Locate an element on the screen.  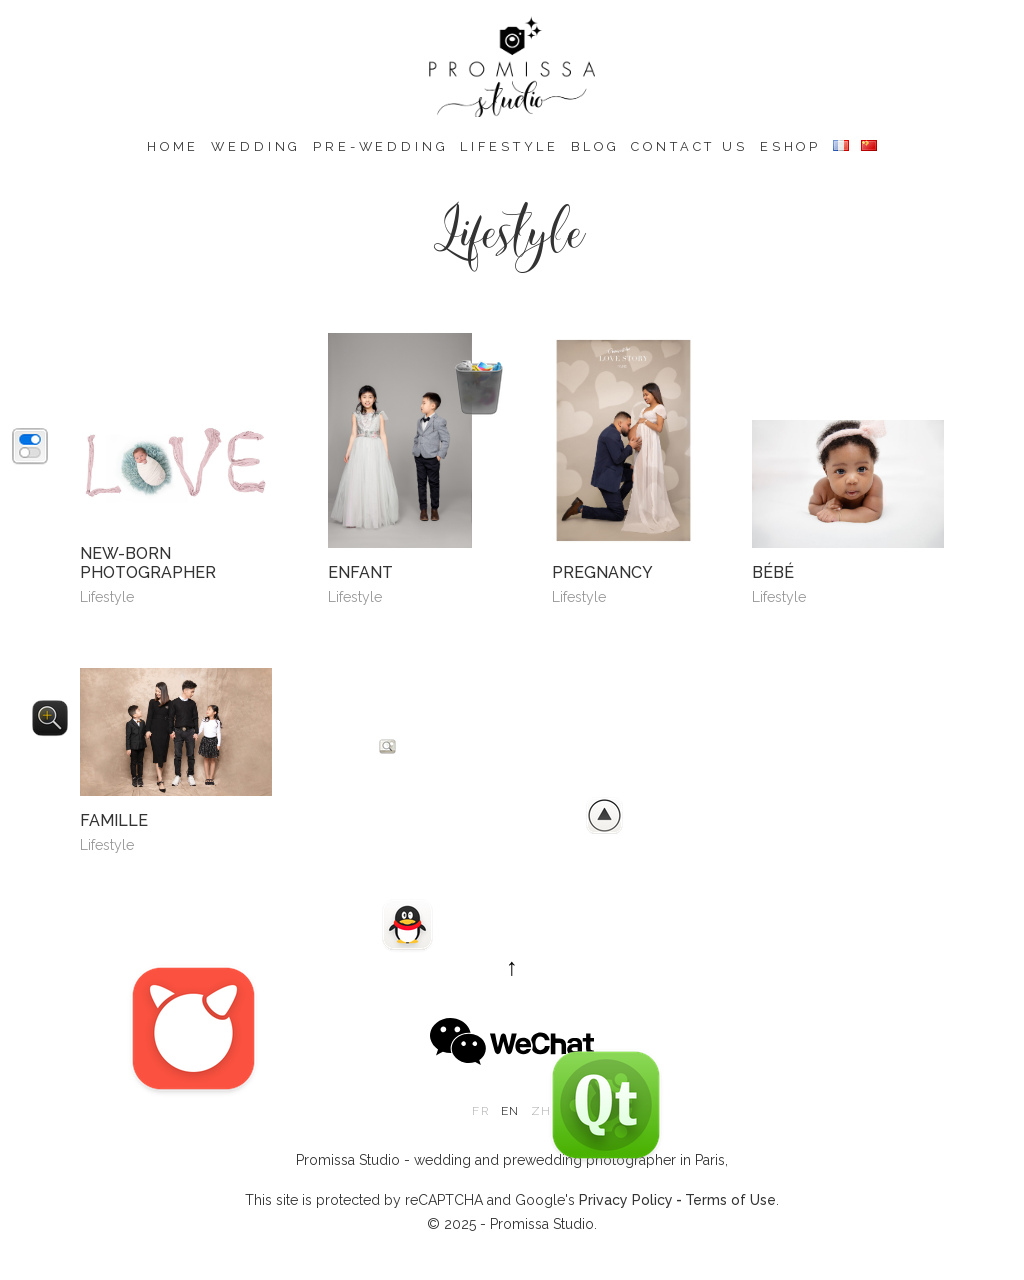
open trash to view deleted files is located at coordinates (479, 388).